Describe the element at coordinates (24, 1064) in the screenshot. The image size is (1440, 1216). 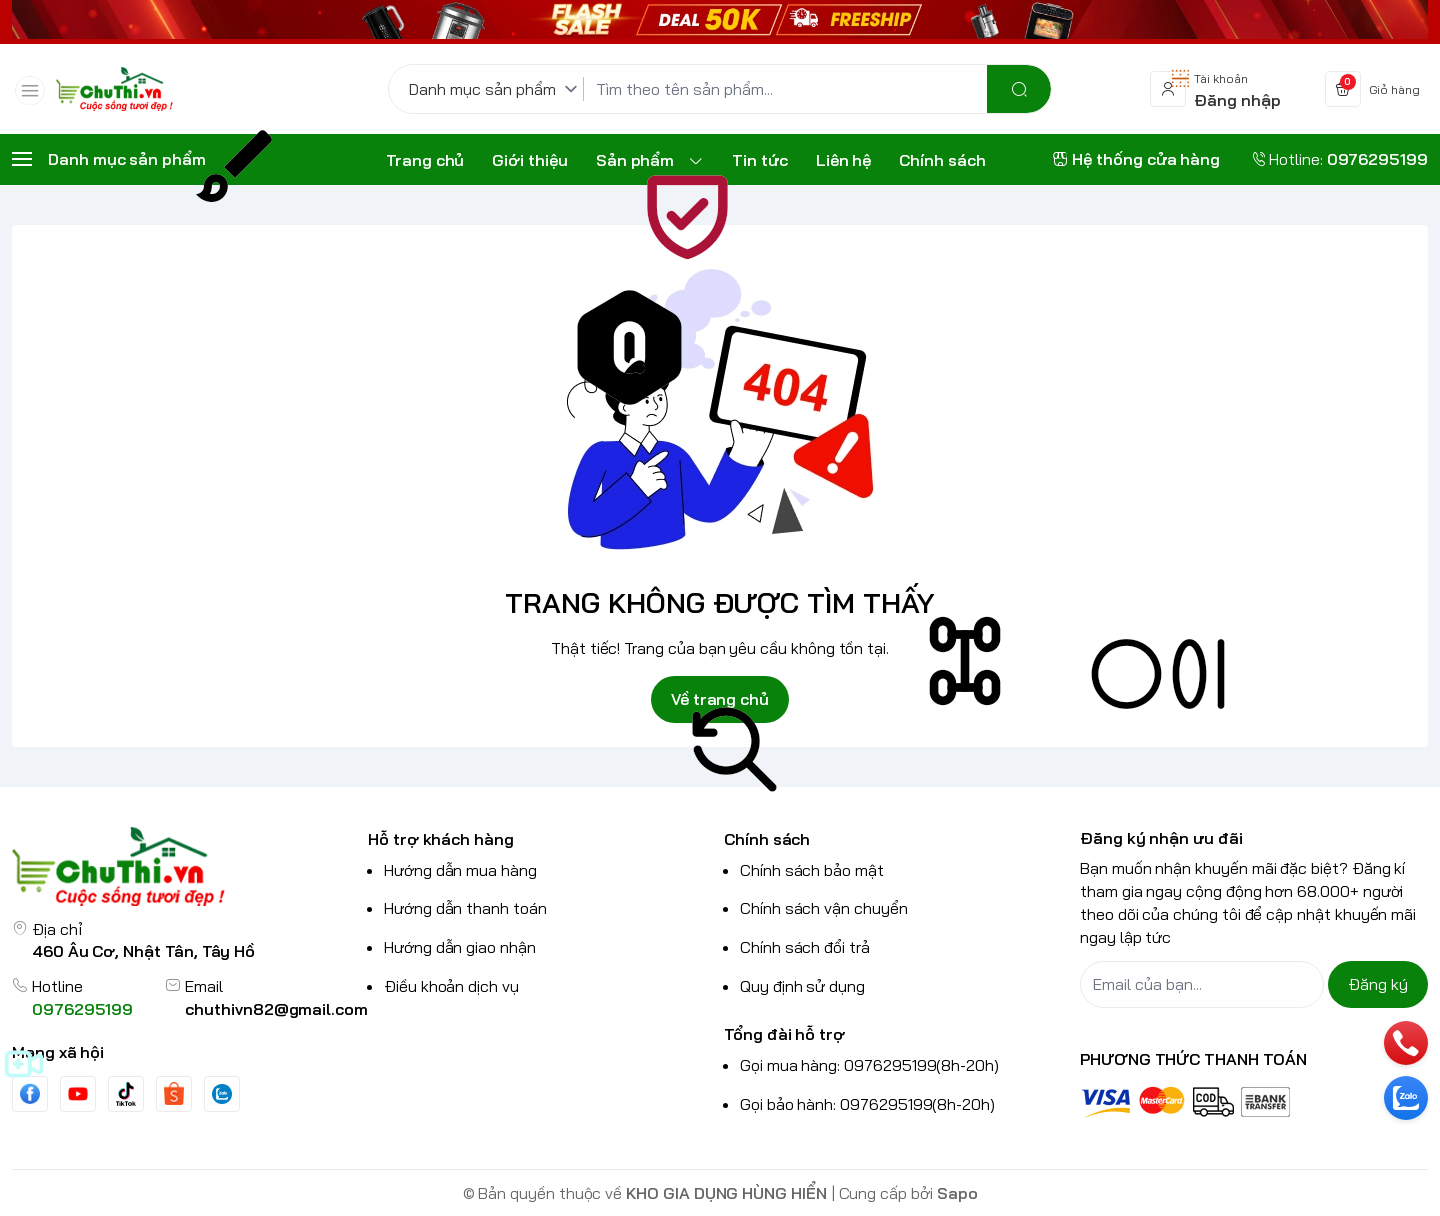
I see `add a new video` at that location.